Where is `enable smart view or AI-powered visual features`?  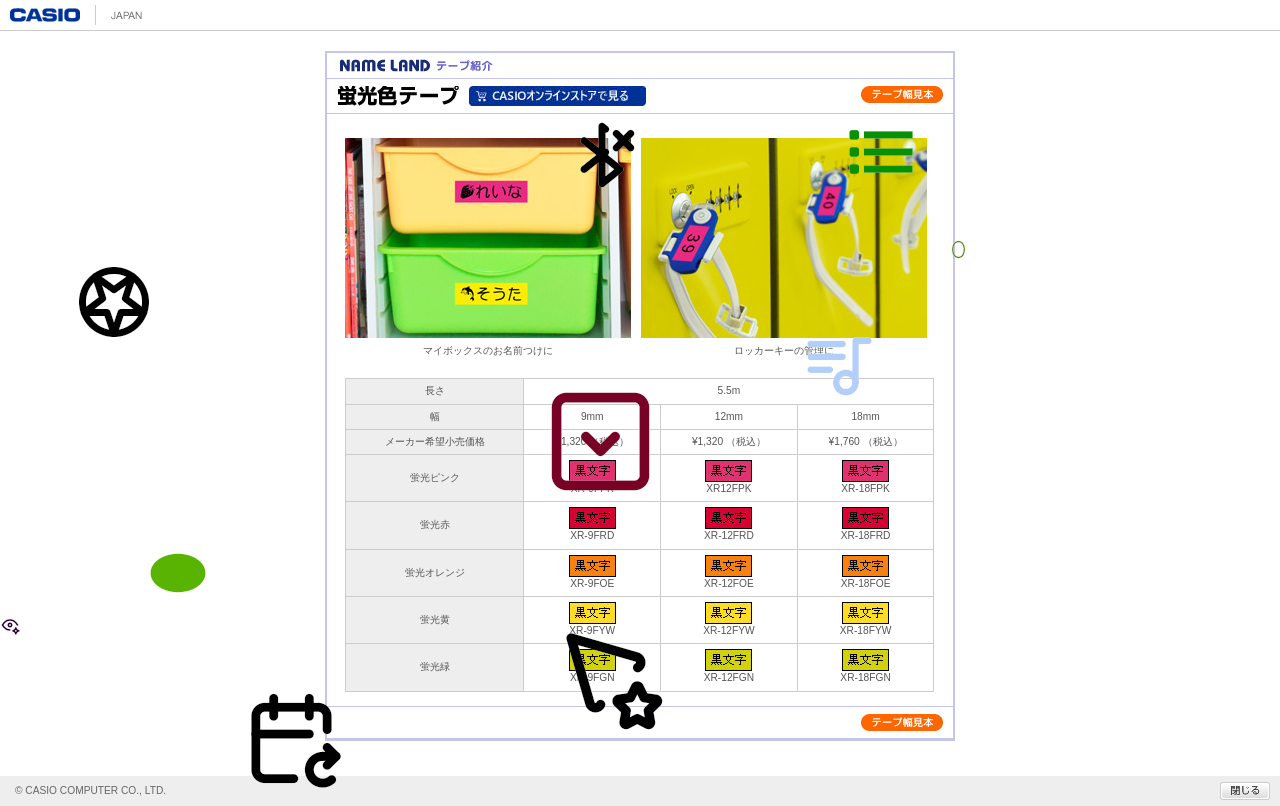
enable smart view or AI-powered visual features is located at coordinates (10, 625).